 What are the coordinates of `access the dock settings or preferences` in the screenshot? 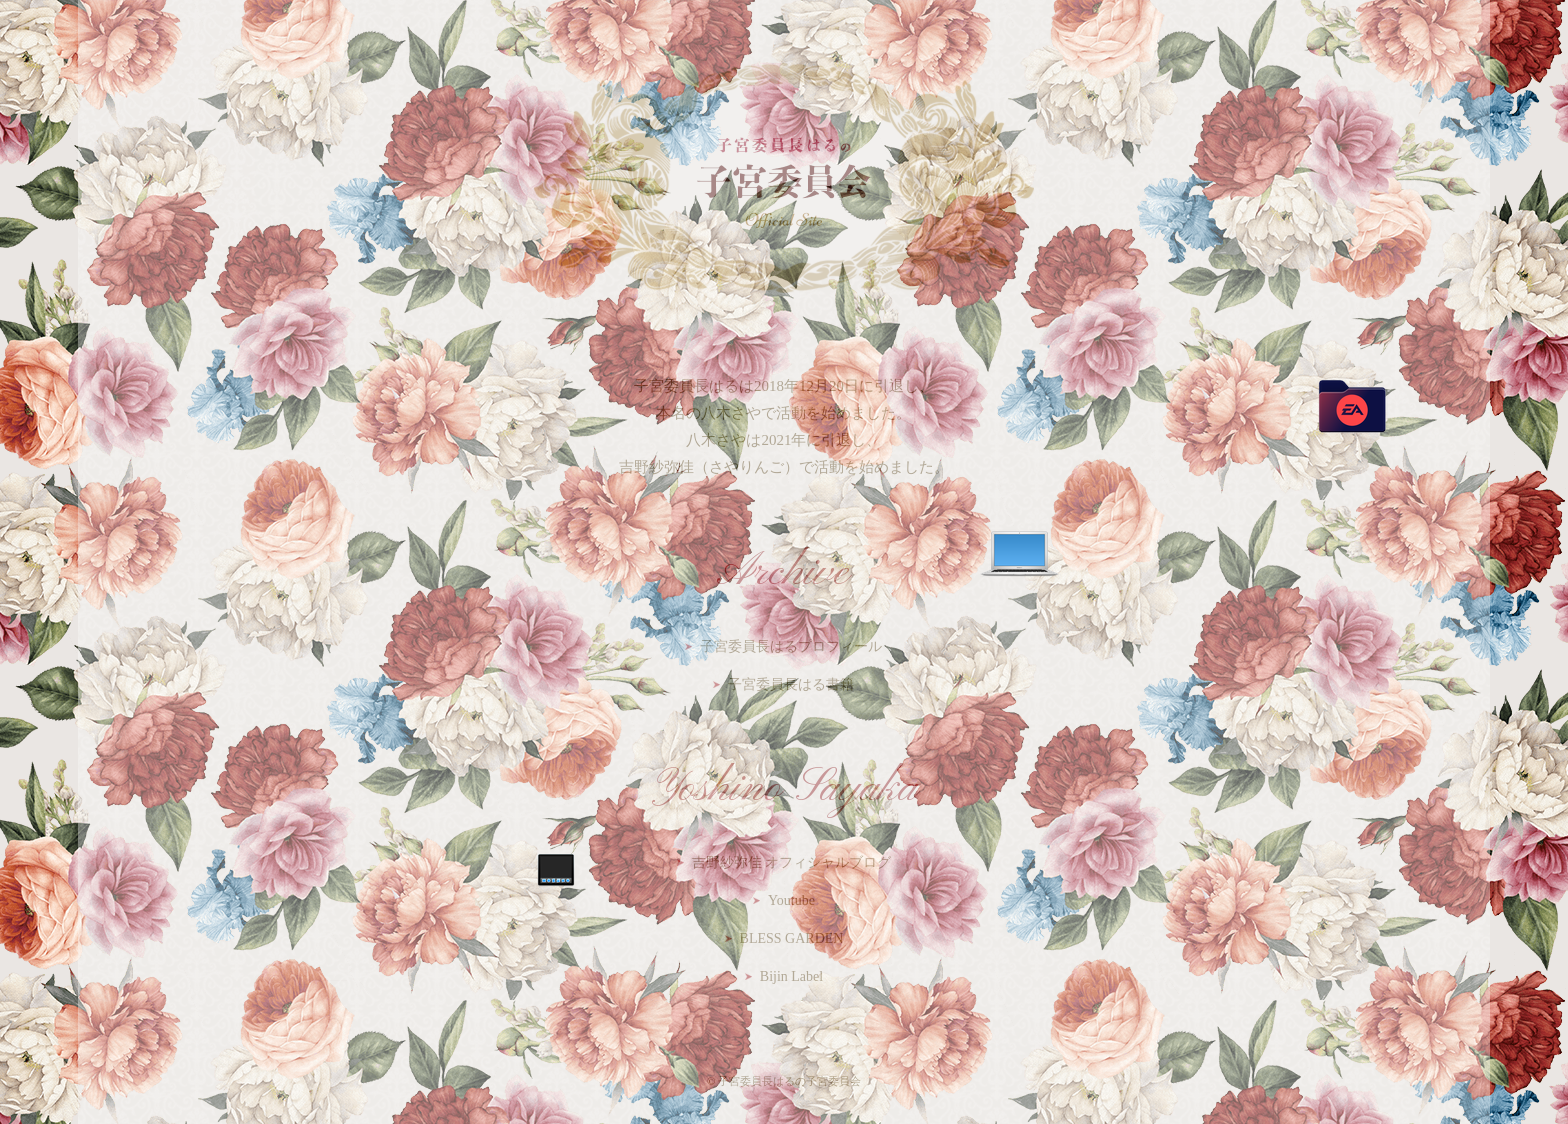 It's located at (556, 870).